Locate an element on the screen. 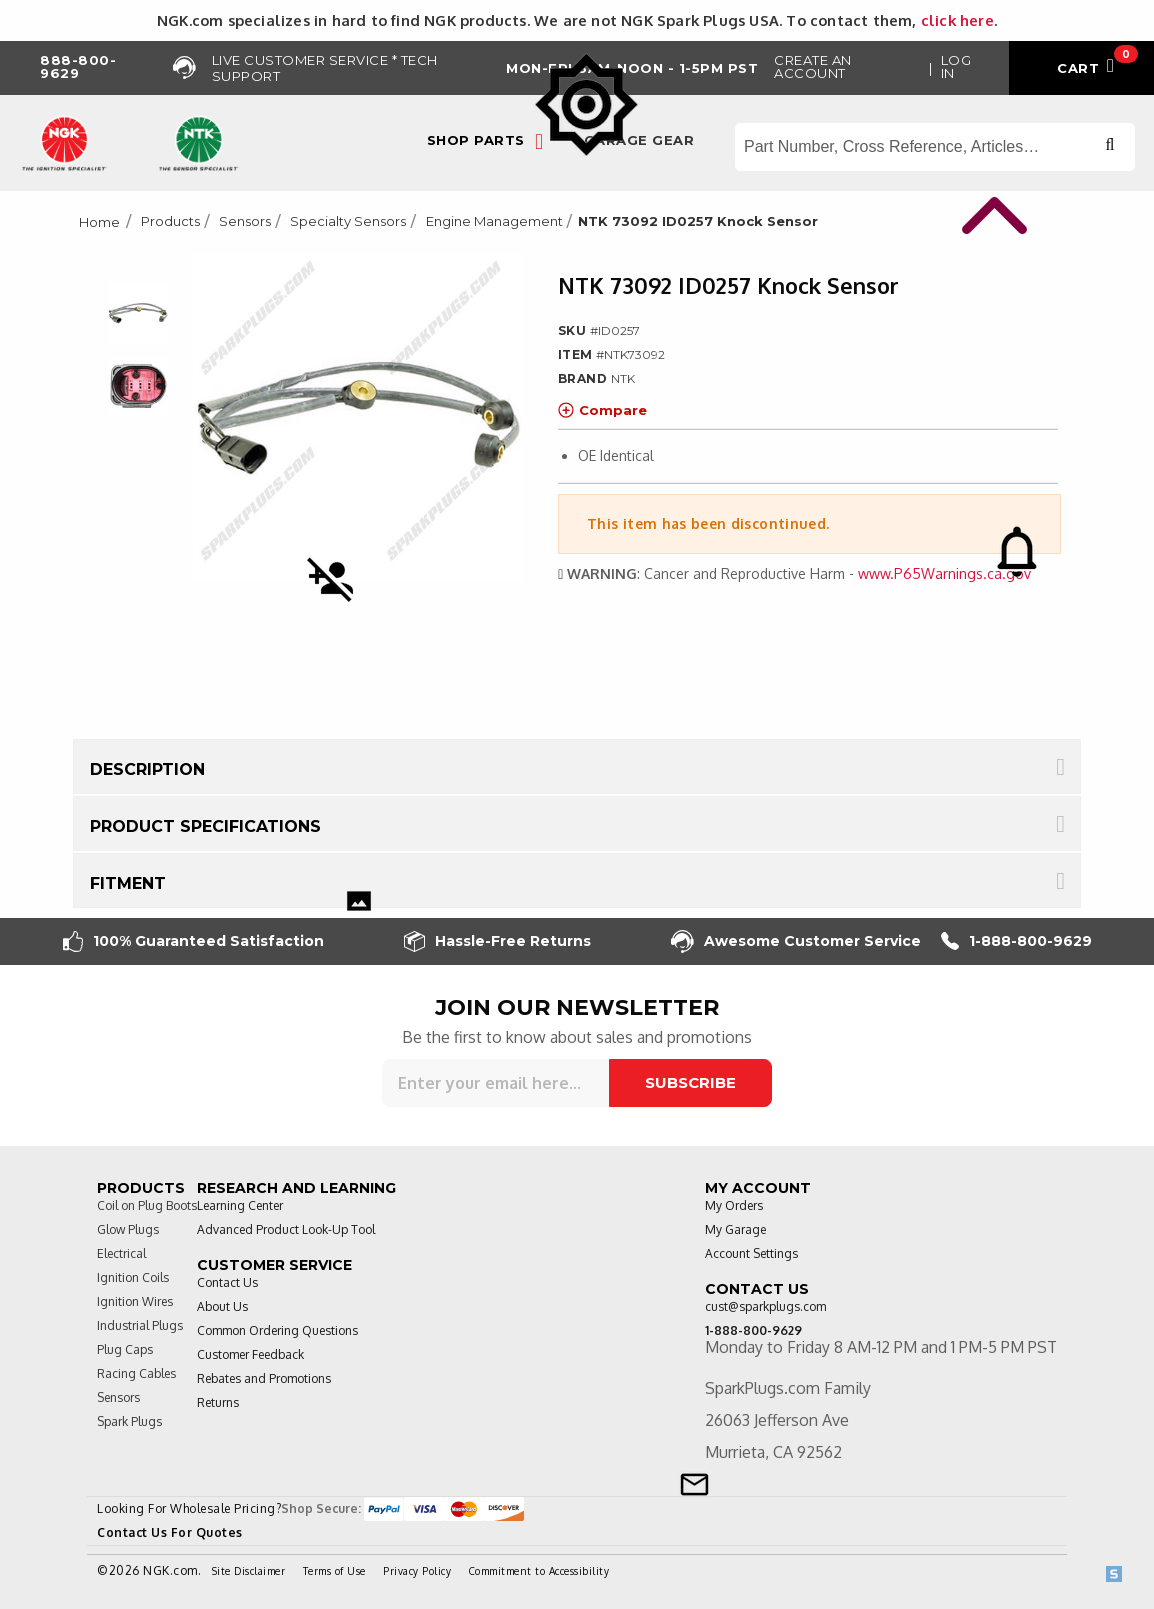  adjust screen brightness is located at coordinates (586, 104).